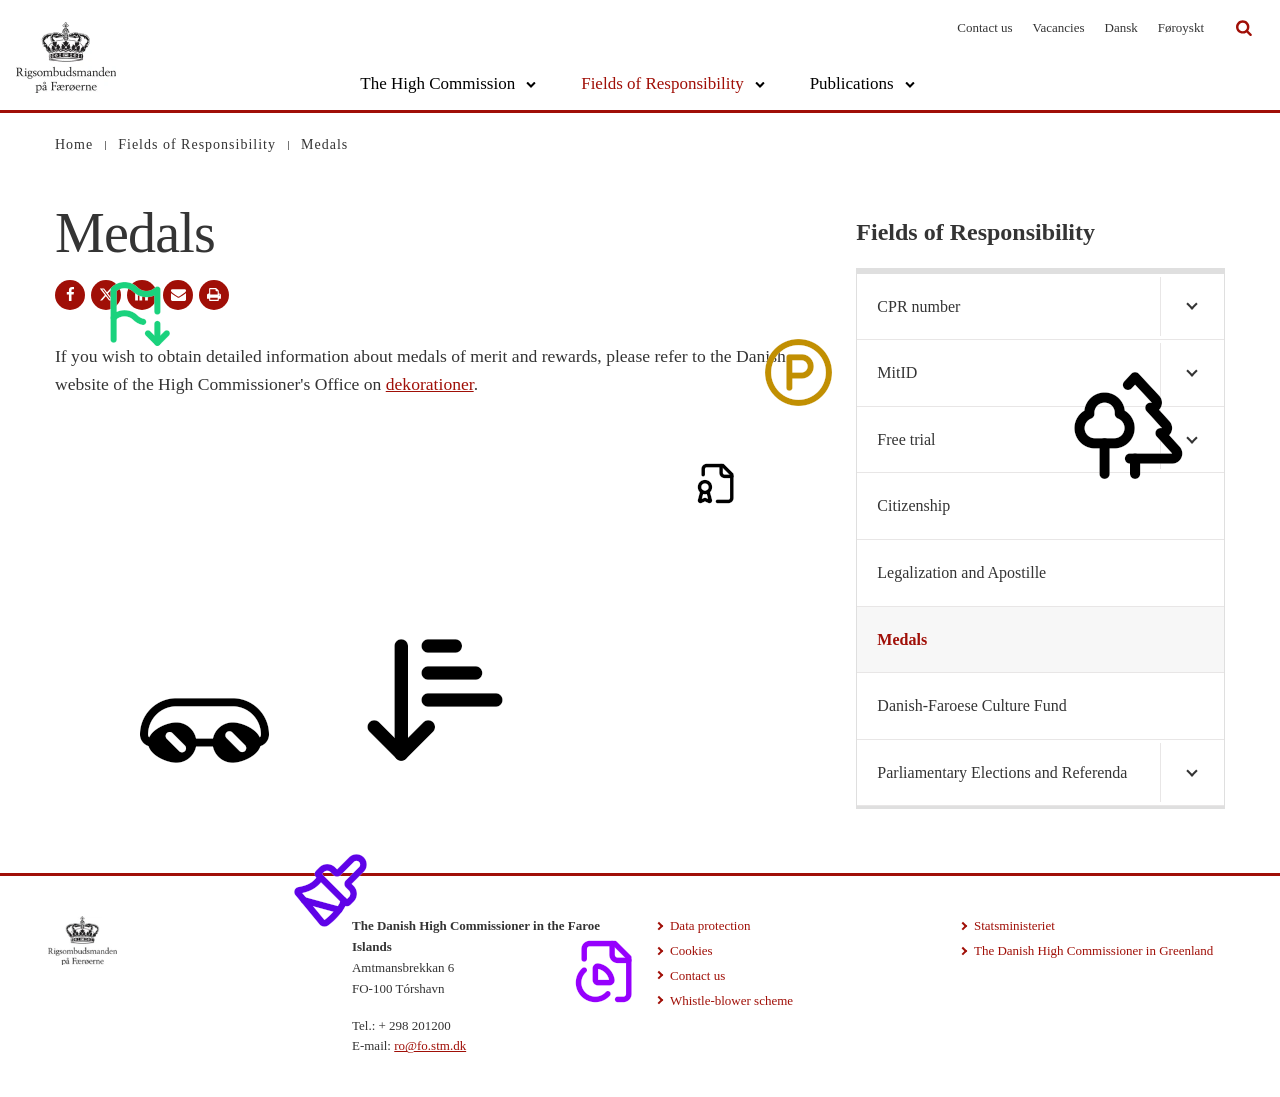 This screenshot has width=1280, height=1097. Describe the element at coordinates (135, 311) in the screenshot. I see `lower priority or demote a flagged item` at that location.